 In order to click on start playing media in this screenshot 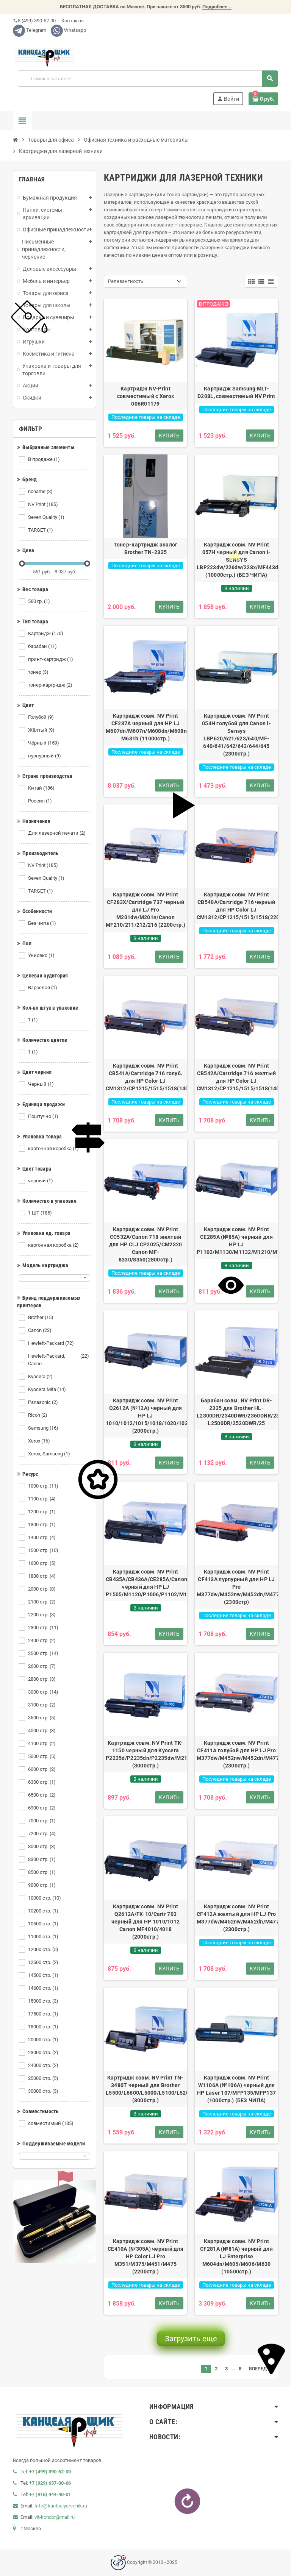, I will do `click(184, 805)`.